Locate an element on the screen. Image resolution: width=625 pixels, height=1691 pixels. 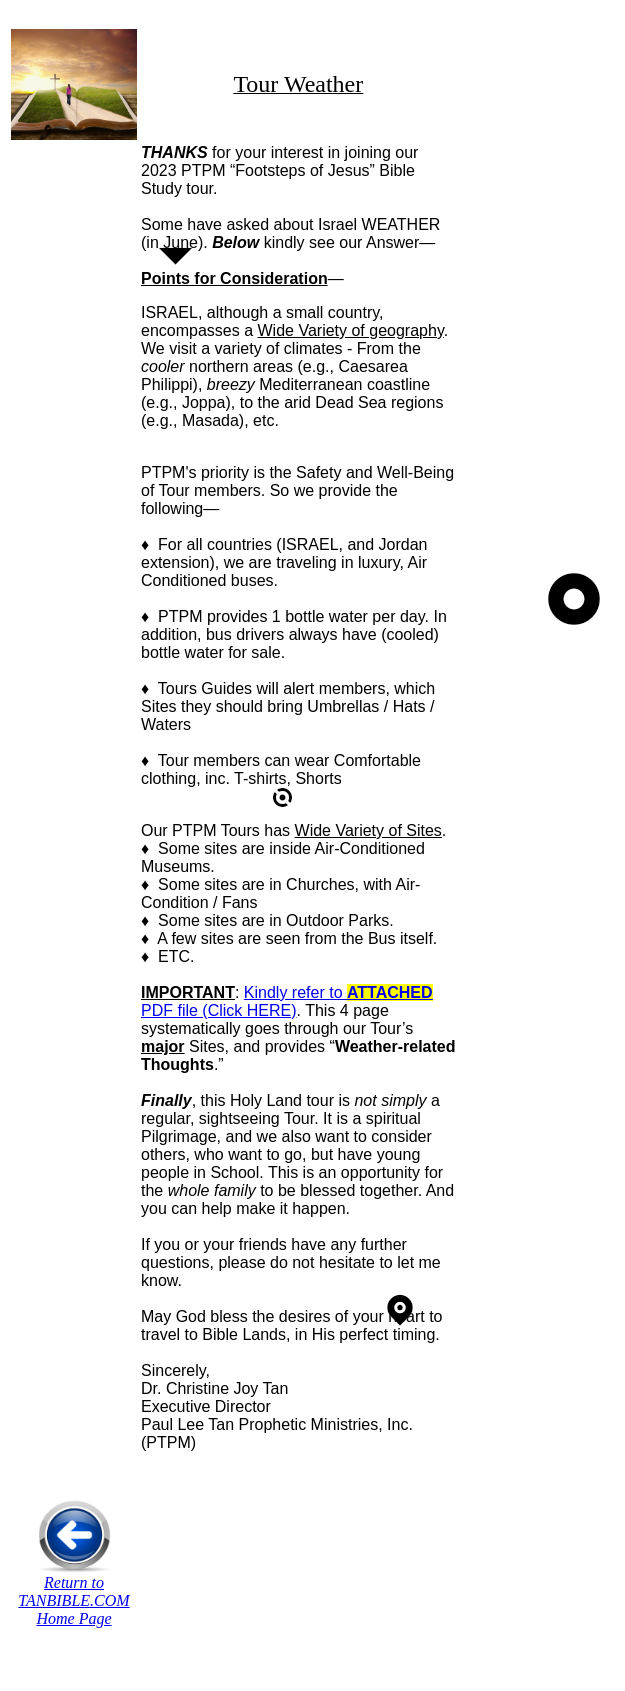
expand dropdown menu is located at coordinates (175, 253).